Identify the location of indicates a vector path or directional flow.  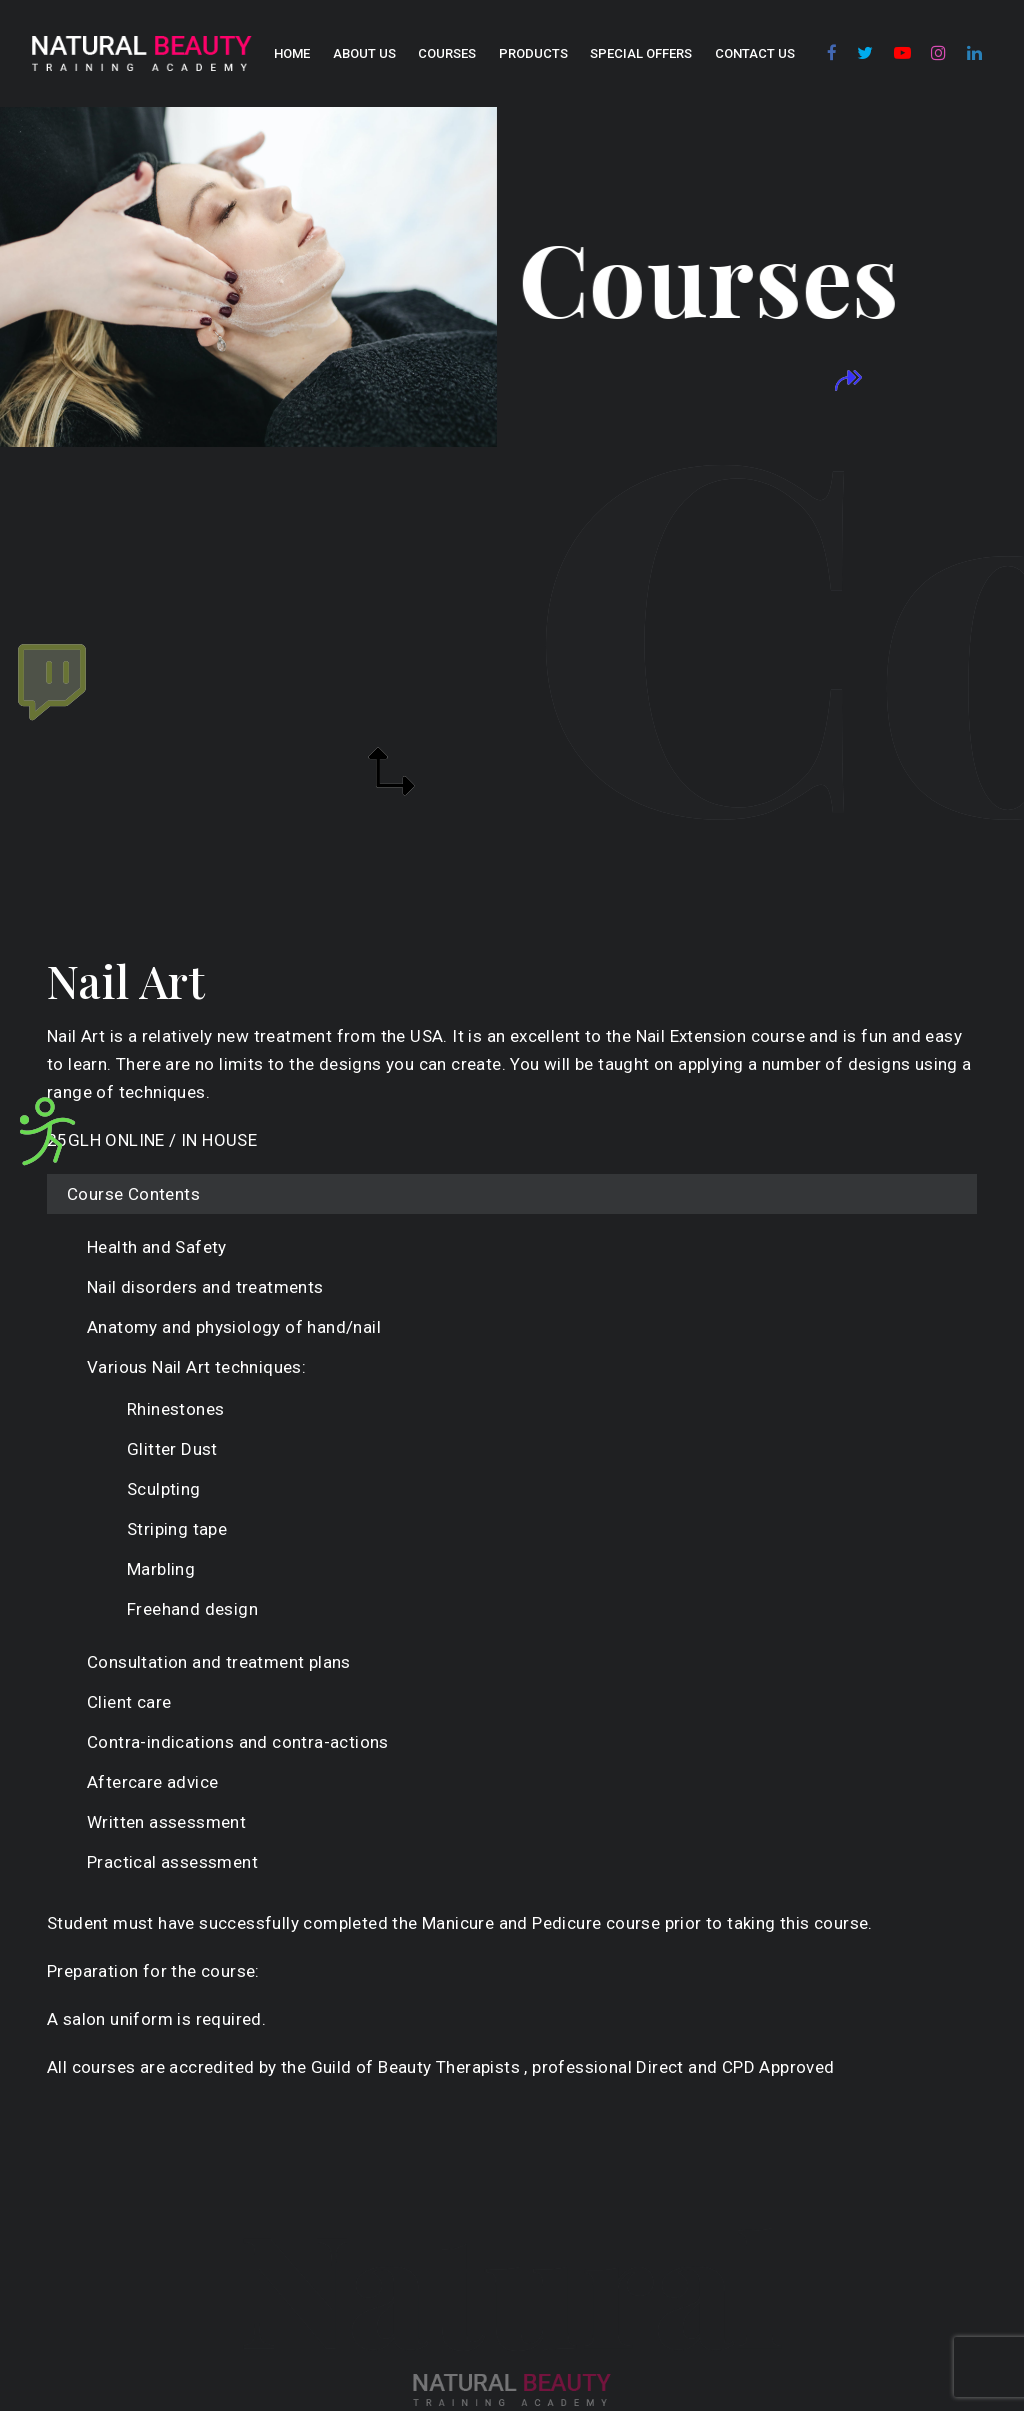
(389, 770).